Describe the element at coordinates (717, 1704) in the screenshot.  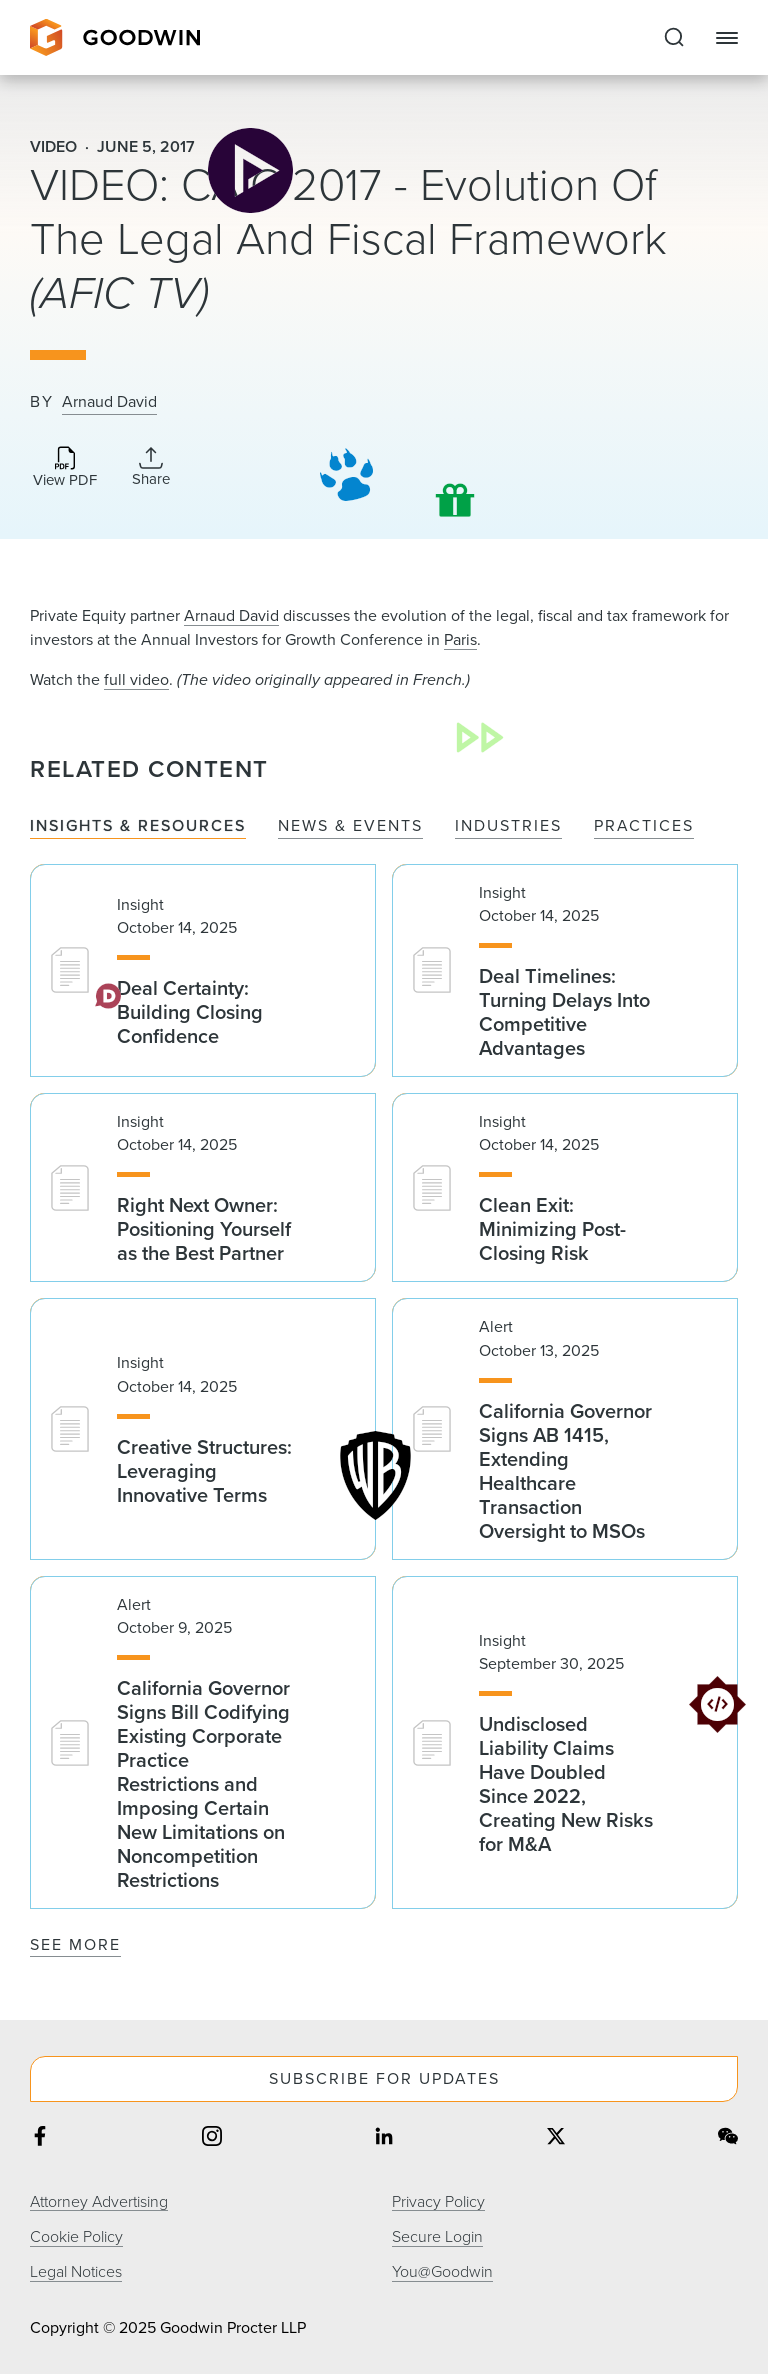
I see `google summer of code program logo` at that location.